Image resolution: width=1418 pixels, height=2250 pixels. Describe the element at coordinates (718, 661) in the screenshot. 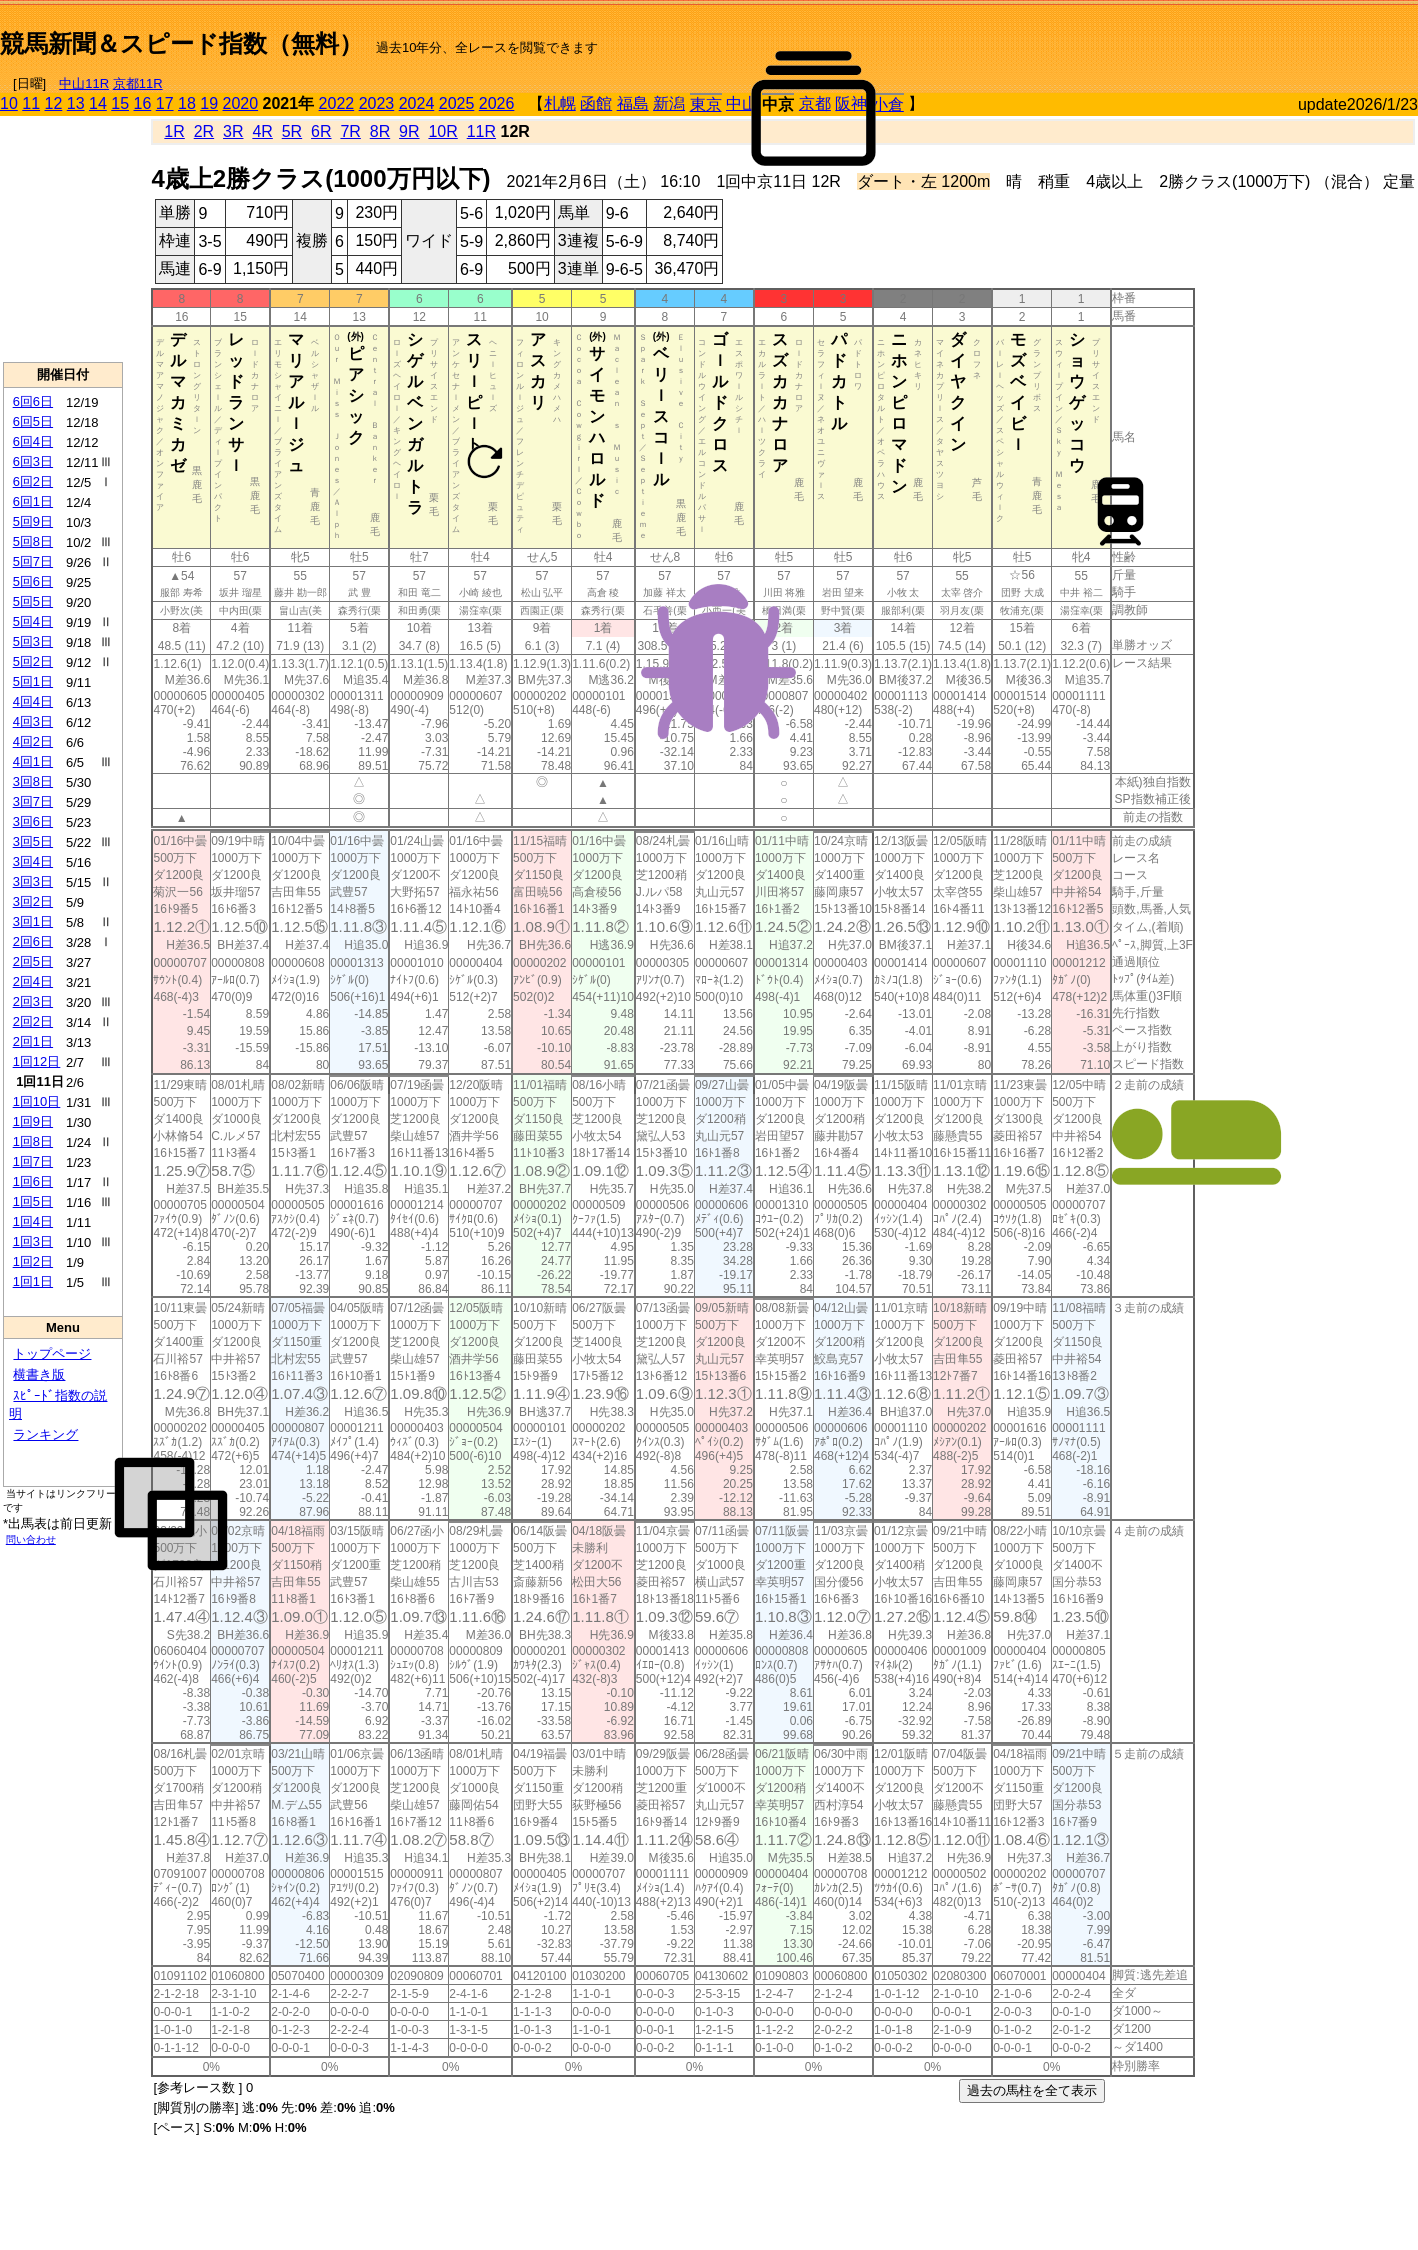

I see `report a bug or issue` at that location.